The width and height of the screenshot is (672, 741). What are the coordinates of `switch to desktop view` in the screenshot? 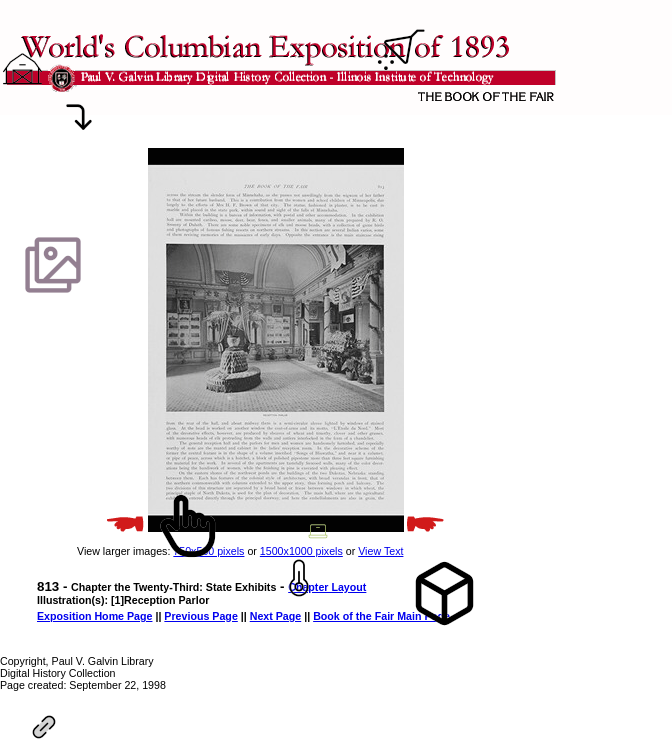 It's located at (318, 531).